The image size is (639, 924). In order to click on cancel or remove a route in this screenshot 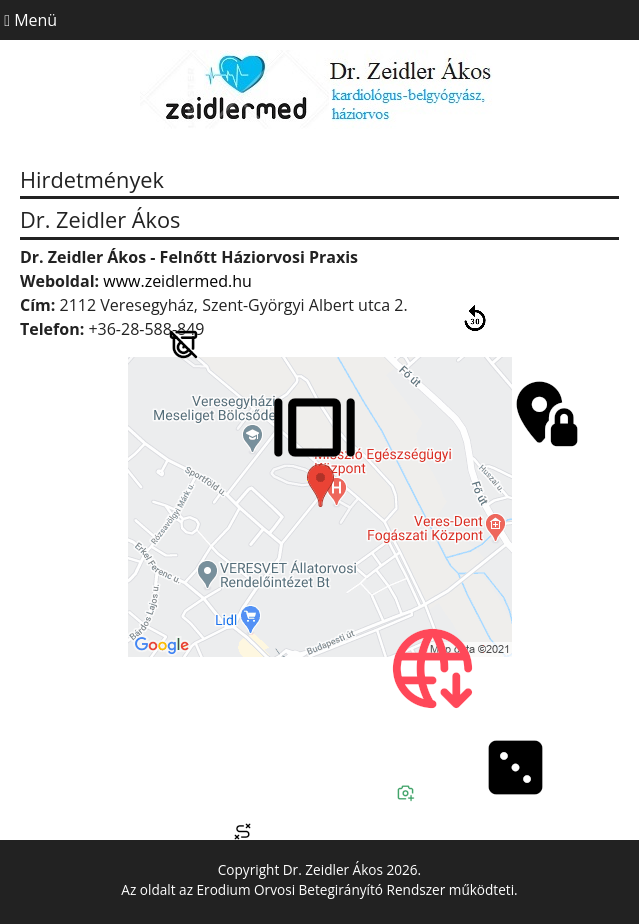, I will do `click(242, 831)`.